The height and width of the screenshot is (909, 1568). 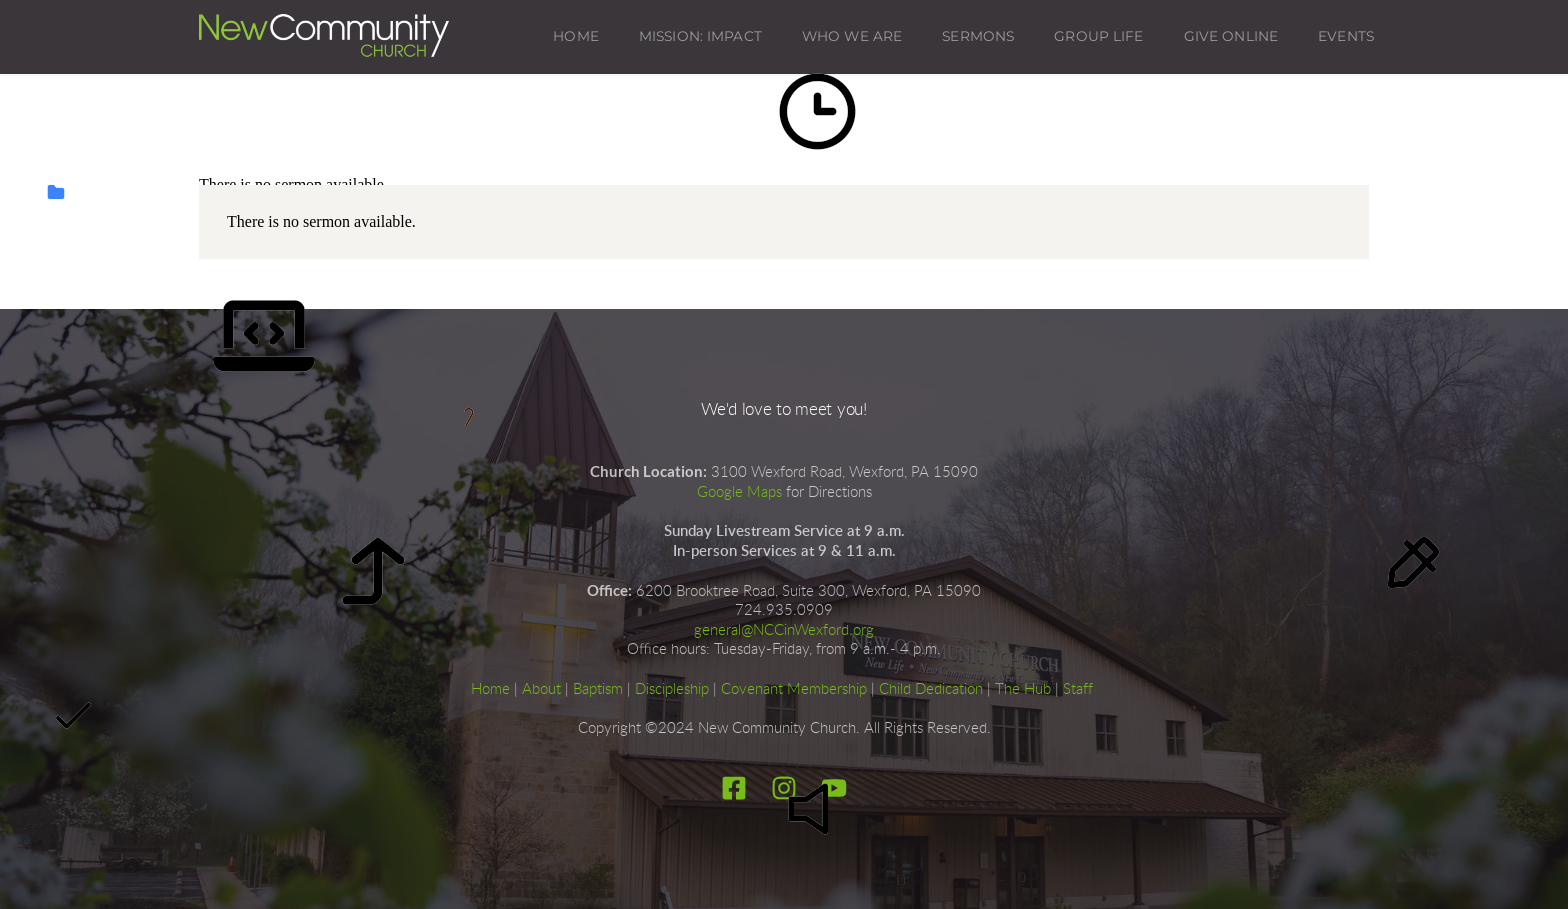 What do you see at coordinates (73, 715) in the screenshot?
I see `confirm or submit an action` at bounding box center [73, 715].